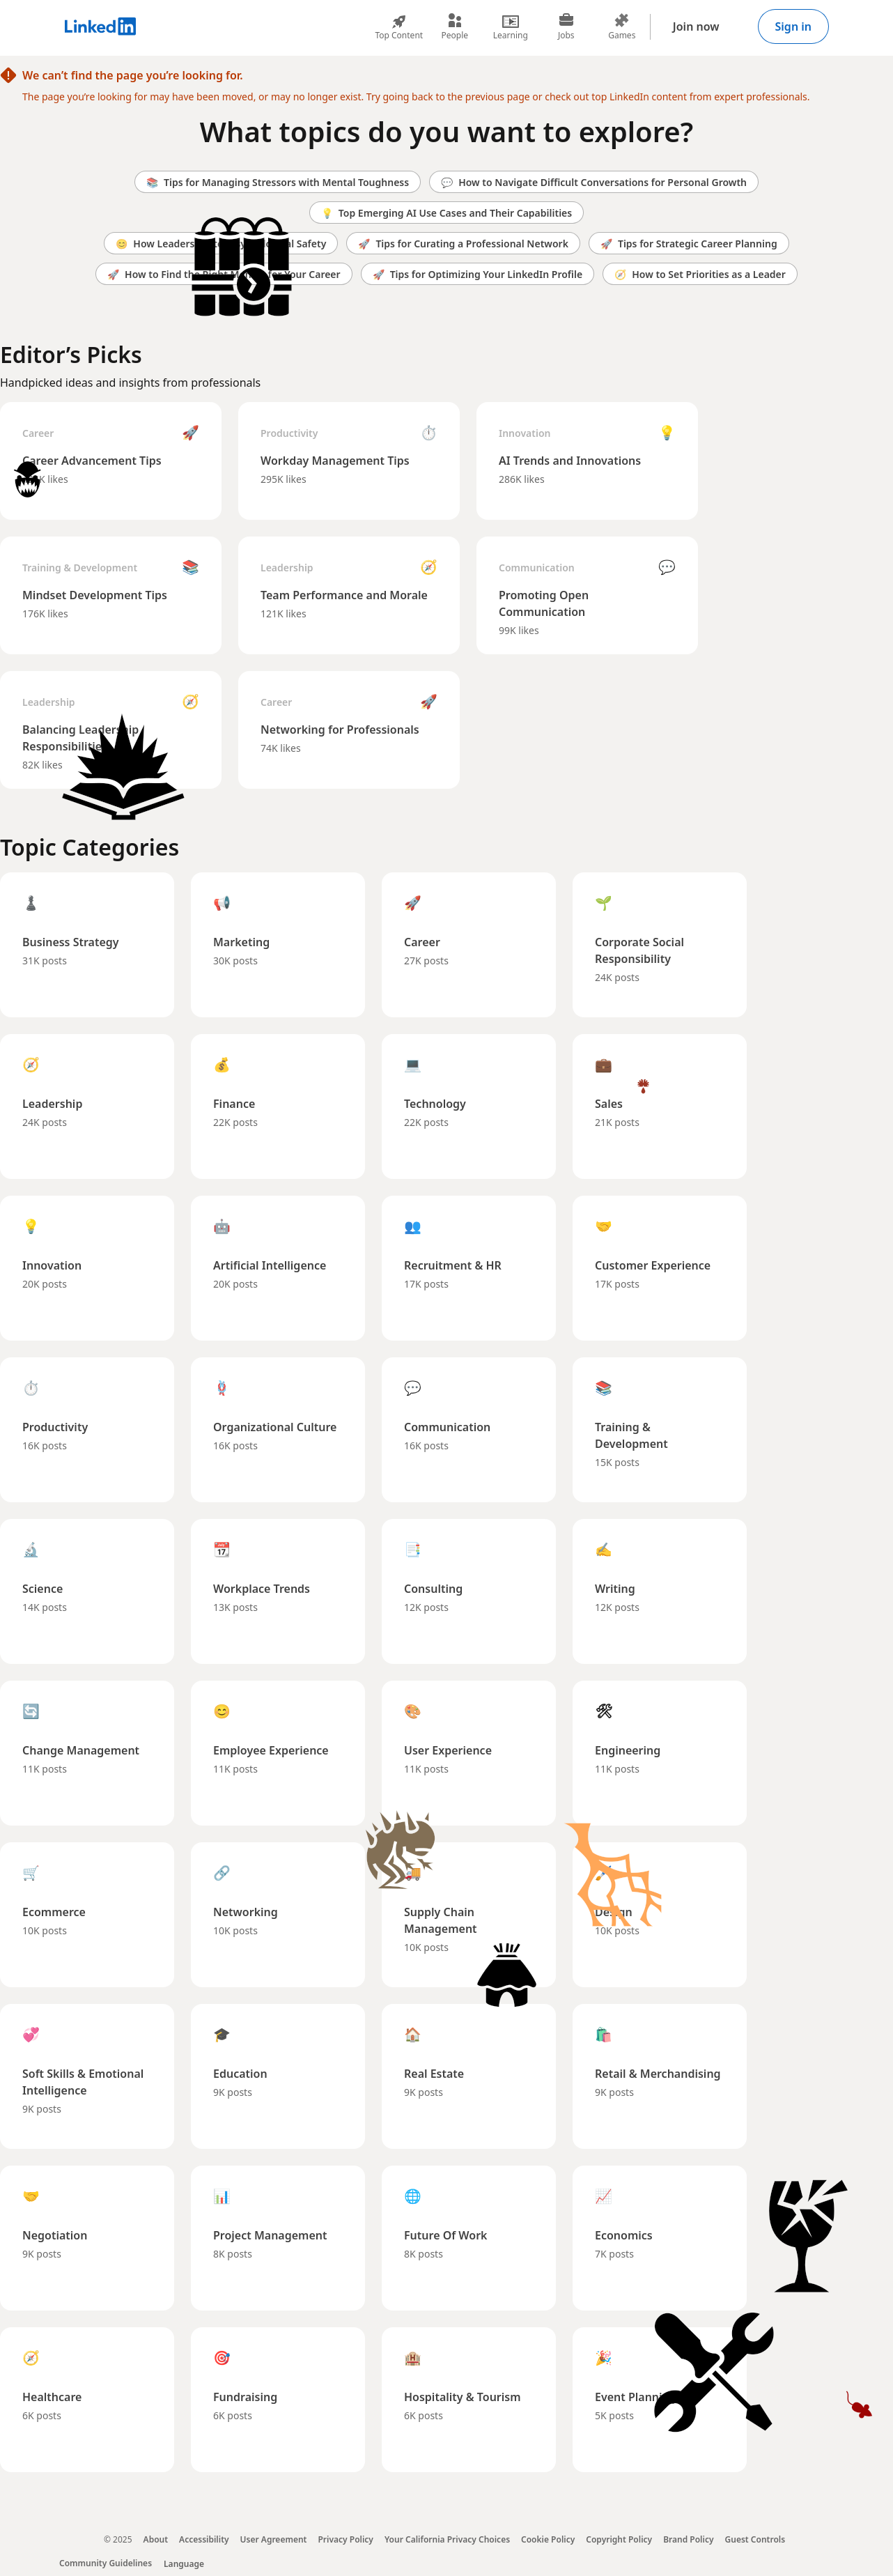 This screenshot has width=893, height=2576. I want to click on indicates lightning or electrical damage effect, so click(609, 1875).